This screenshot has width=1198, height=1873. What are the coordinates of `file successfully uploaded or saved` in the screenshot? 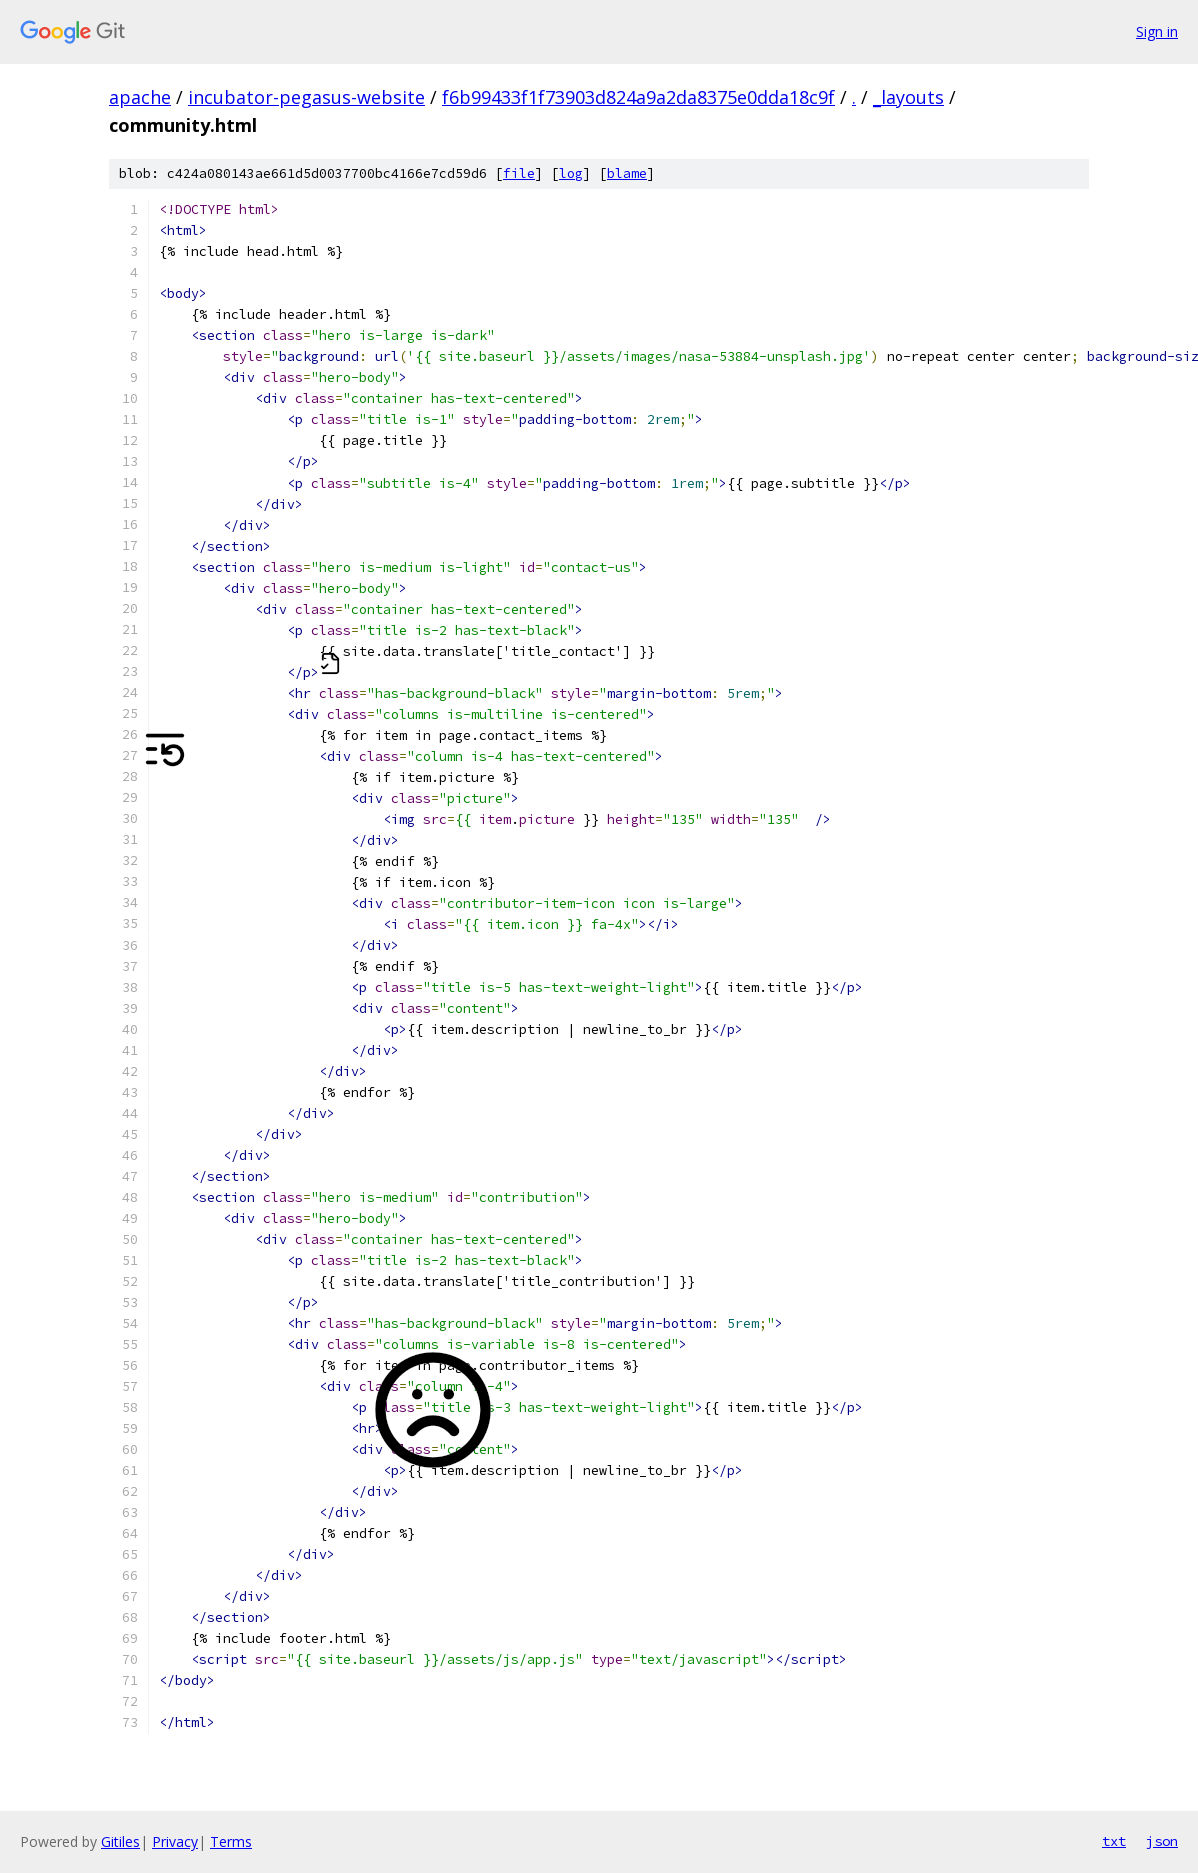 It's located at (330, 663).